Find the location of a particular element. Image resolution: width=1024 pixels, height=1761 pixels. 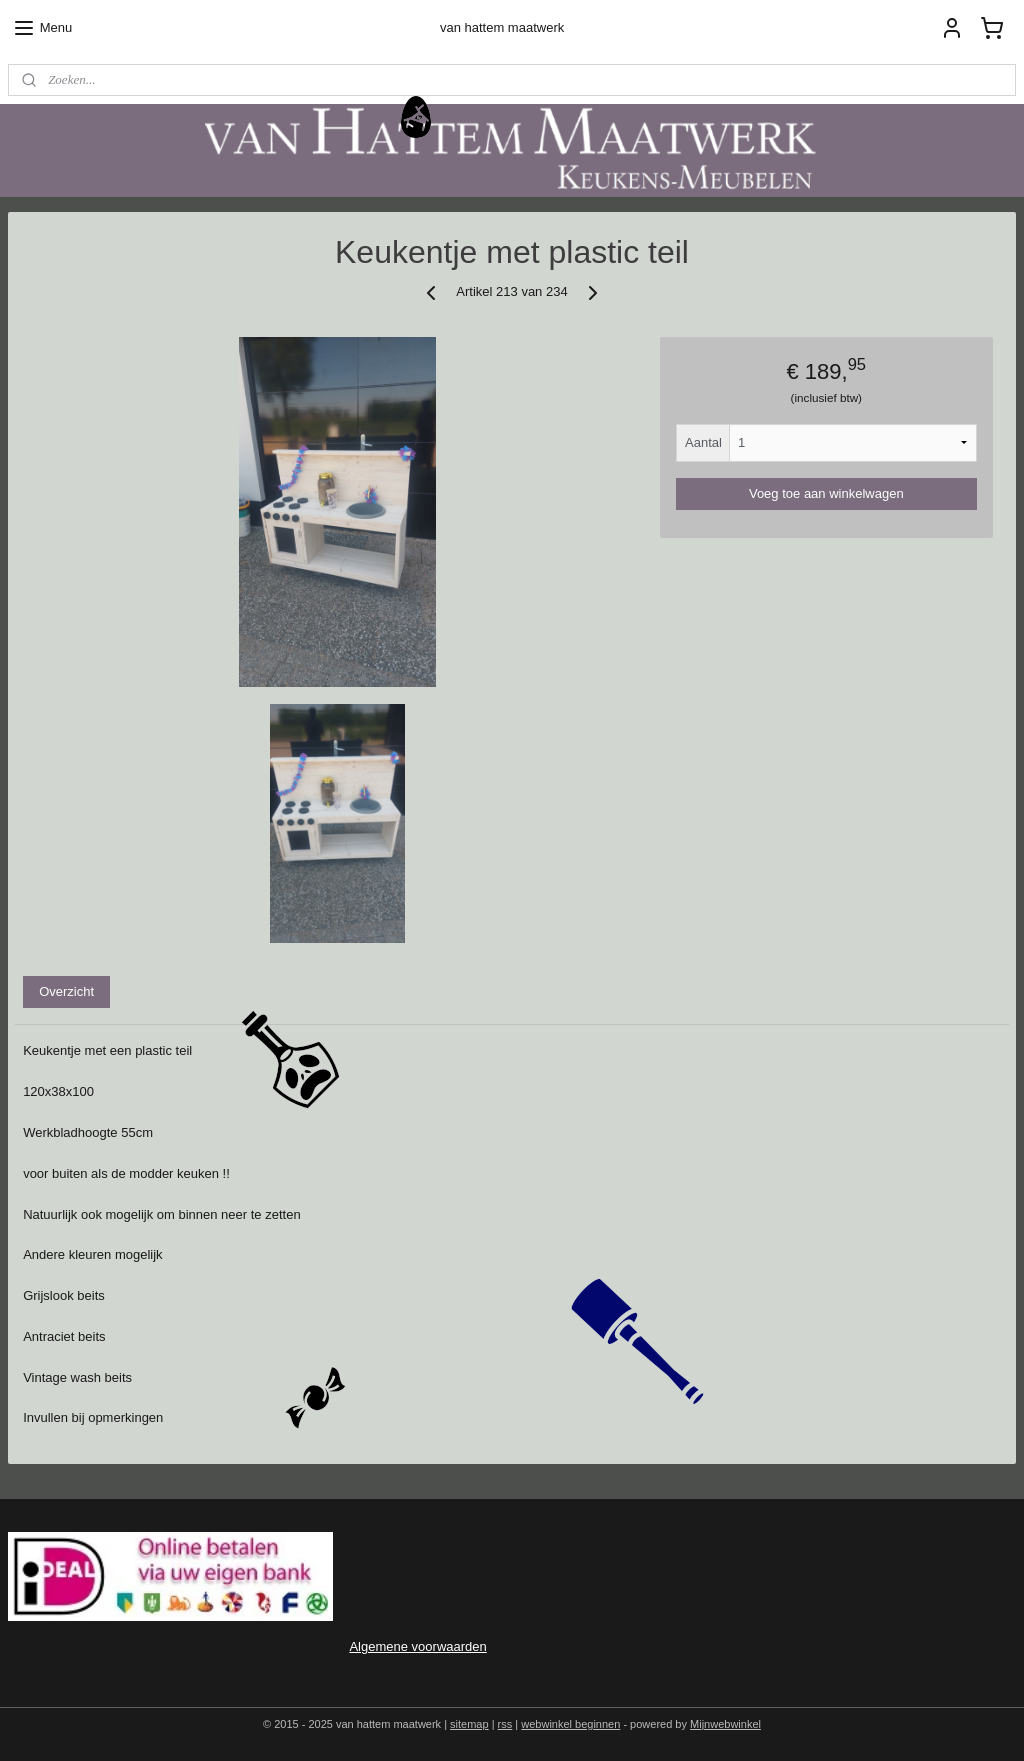

view creature or monster egg details is located at coordinates (416, 117).